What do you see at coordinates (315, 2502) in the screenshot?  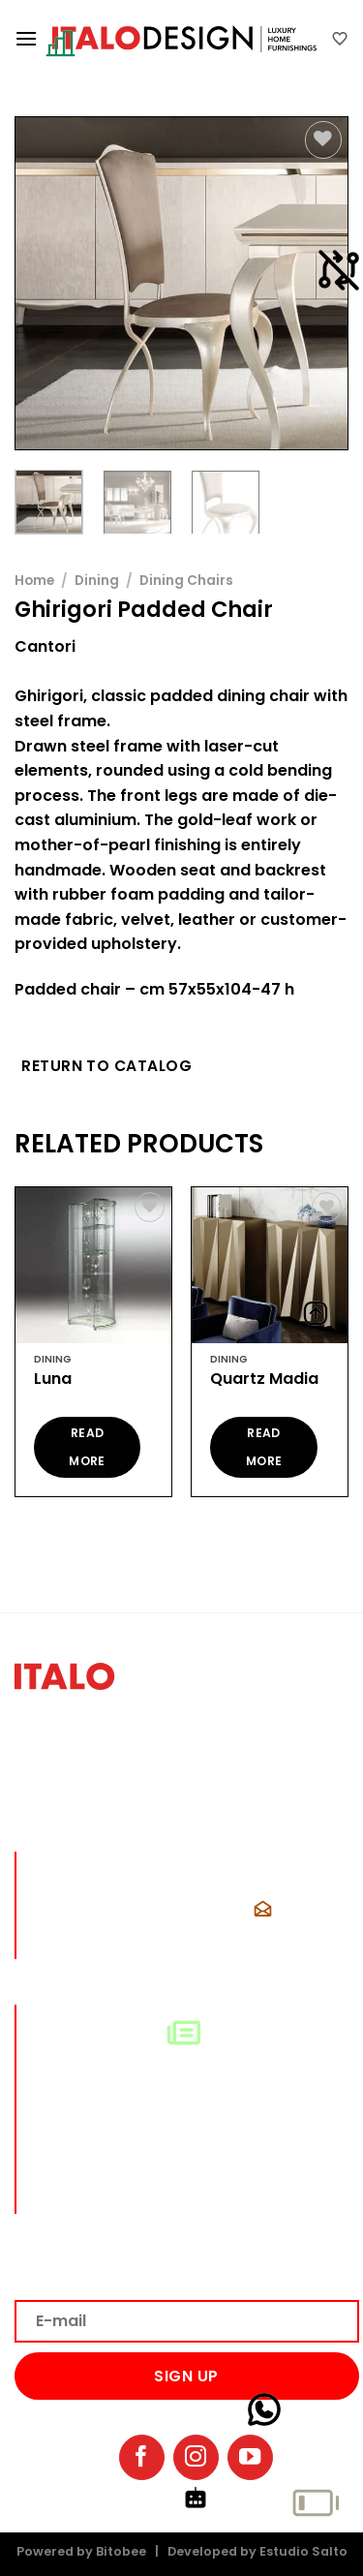 I see `indicates low battery status` at bounding box center [315, 2502].